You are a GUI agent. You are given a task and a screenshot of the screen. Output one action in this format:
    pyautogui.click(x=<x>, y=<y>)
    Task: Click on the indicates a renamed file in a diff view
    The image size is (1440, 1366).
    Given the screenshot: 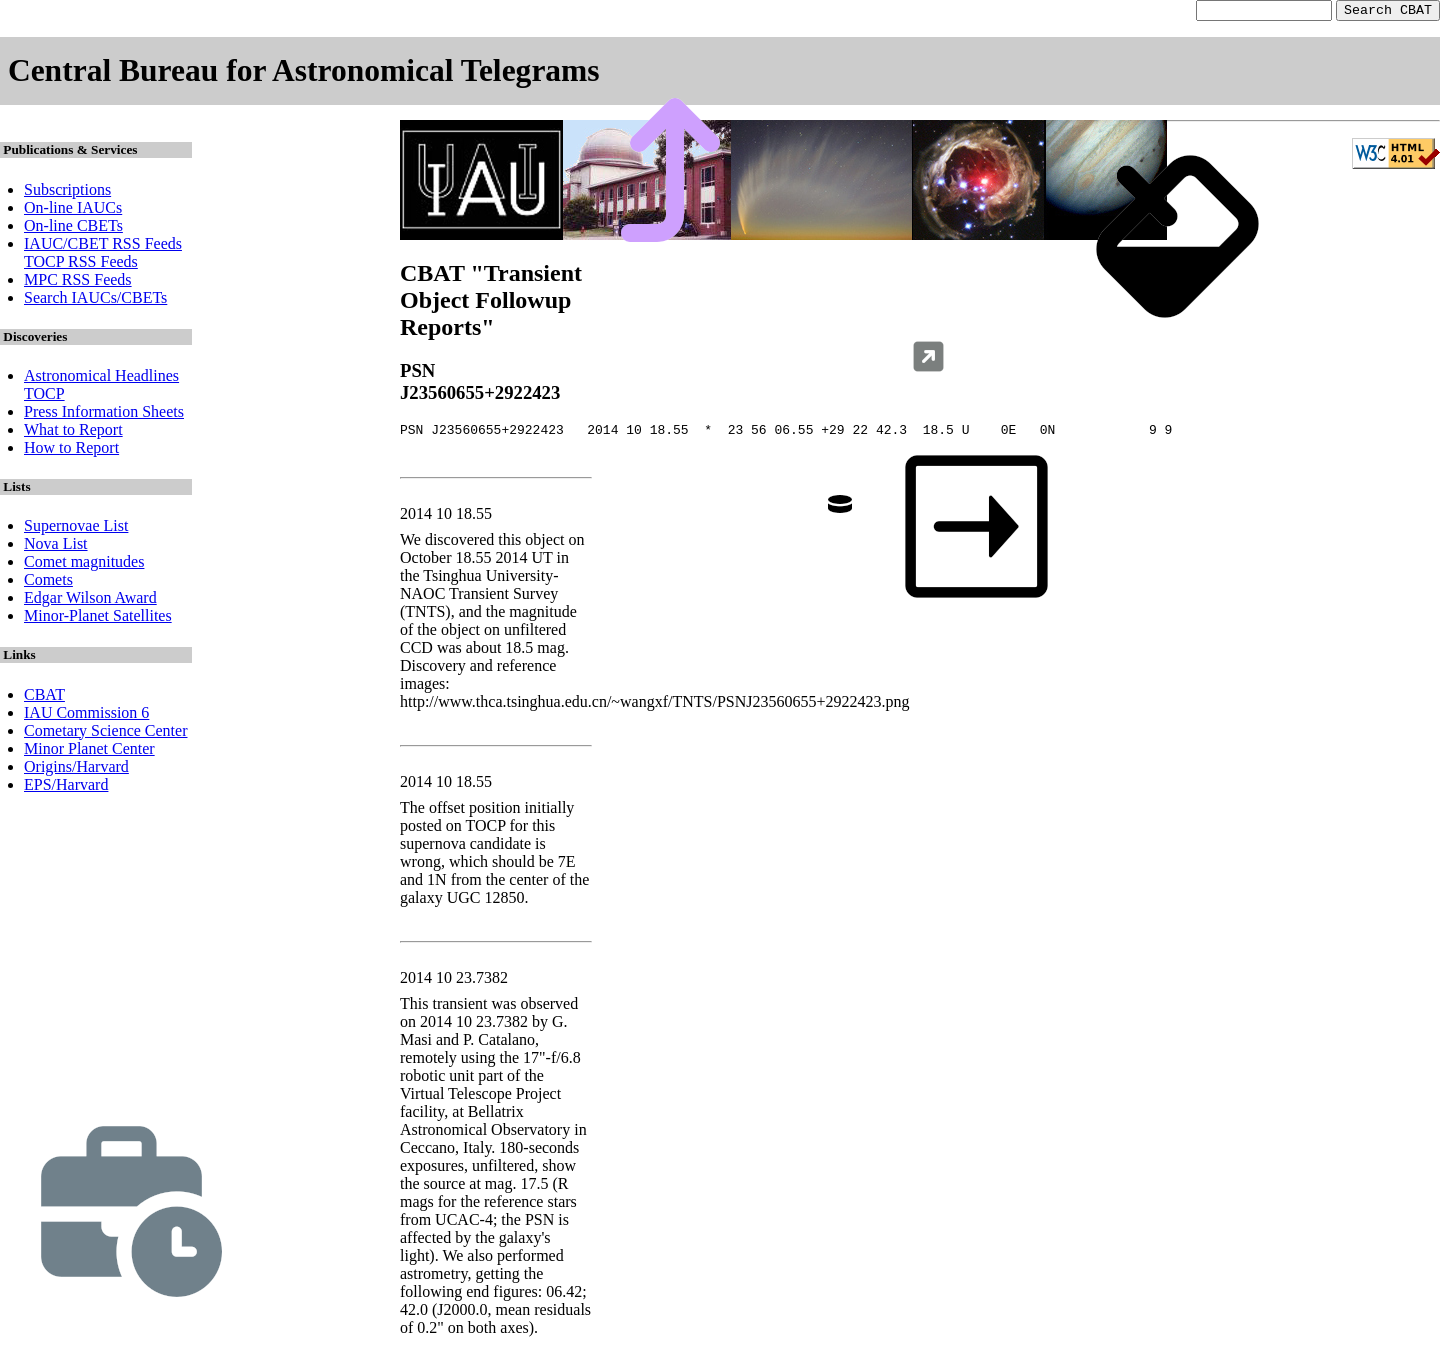 What is the action you would take?
    pyautogui.click(x=976, y=526)
    